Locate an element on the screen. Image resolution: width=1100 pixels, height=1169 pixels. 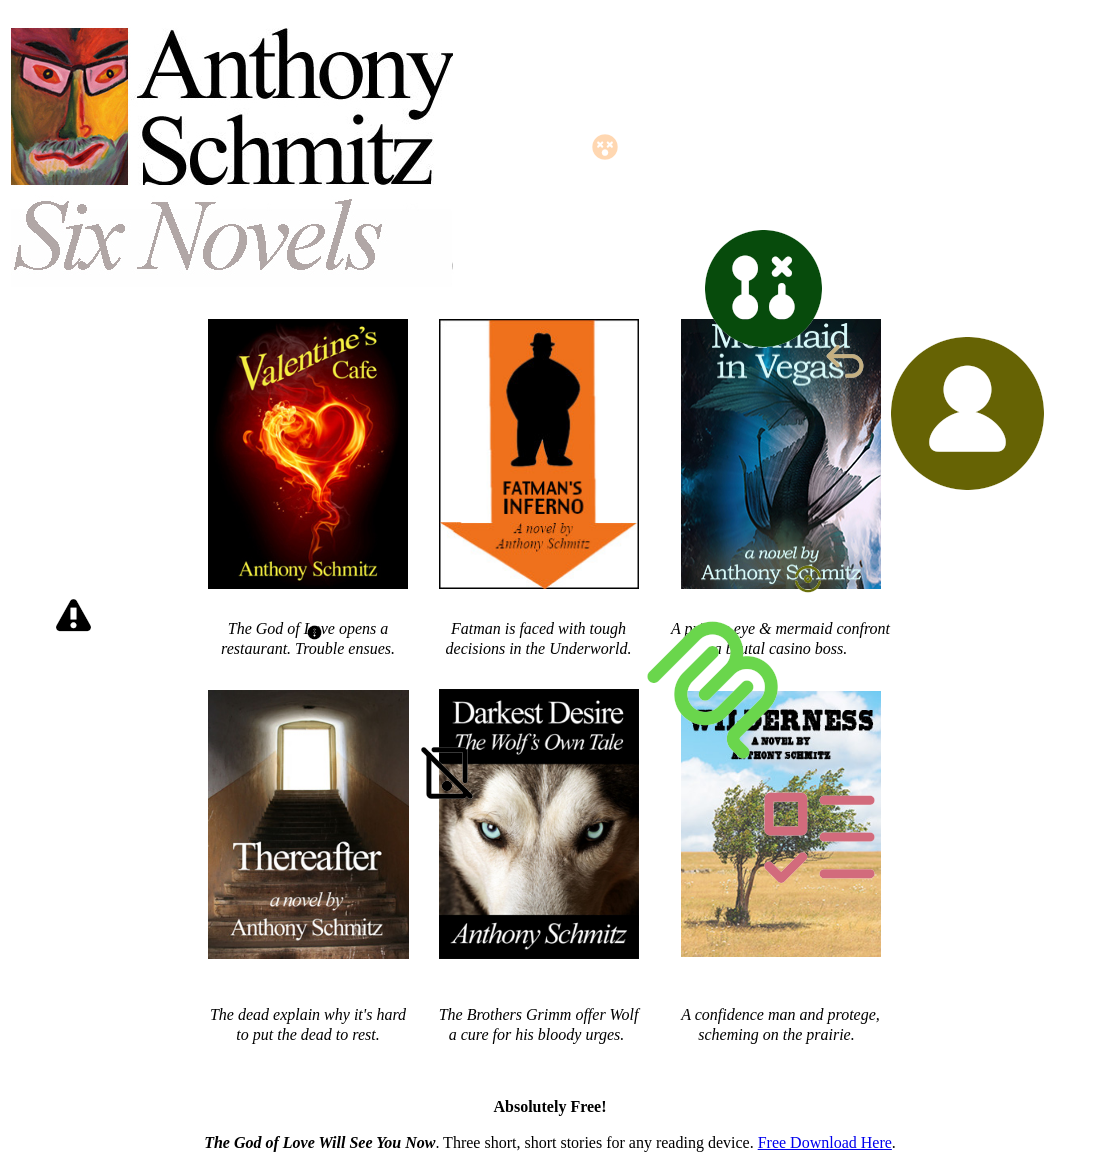
view task list or checklist is located at coordinates (819, 835).